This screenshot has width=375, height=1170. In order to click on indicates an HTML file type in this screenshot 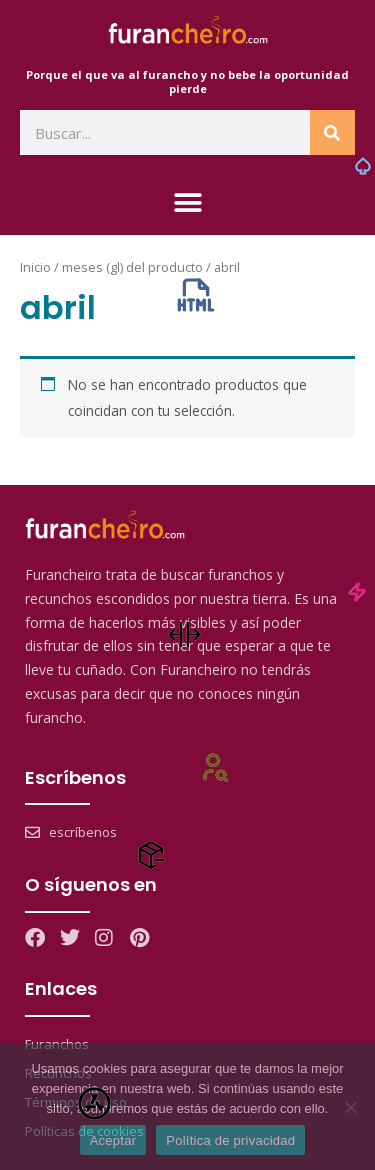, I will do `click(196, 295)`.